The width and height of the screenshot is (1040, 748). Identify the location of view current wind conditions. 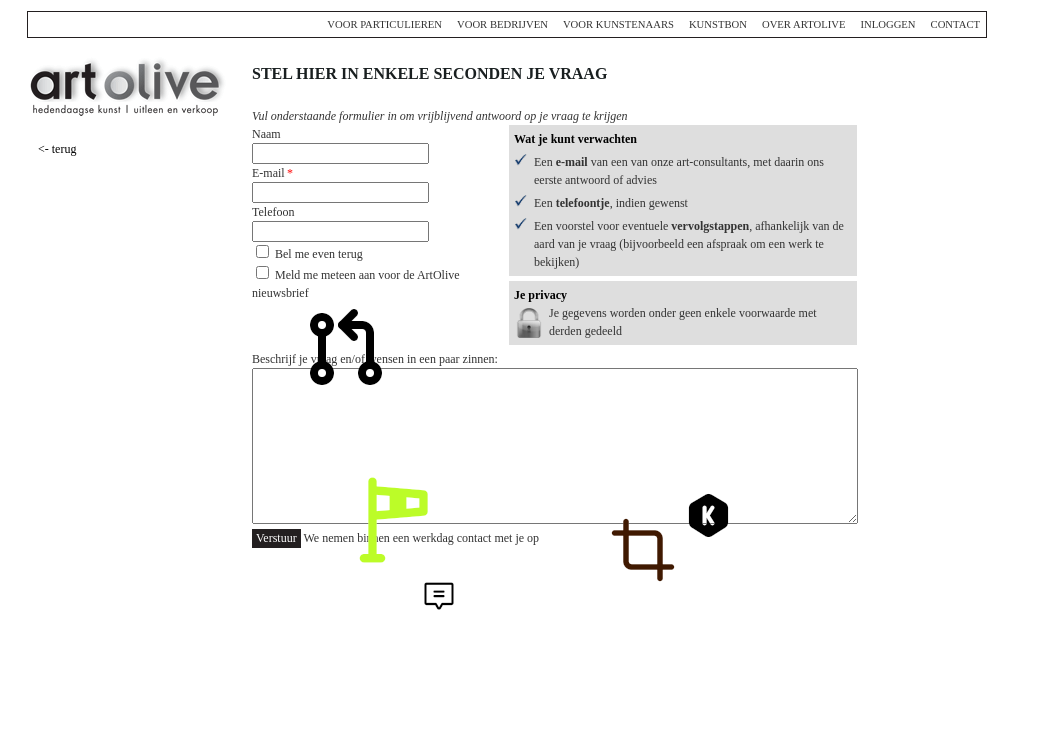
(398, 520).